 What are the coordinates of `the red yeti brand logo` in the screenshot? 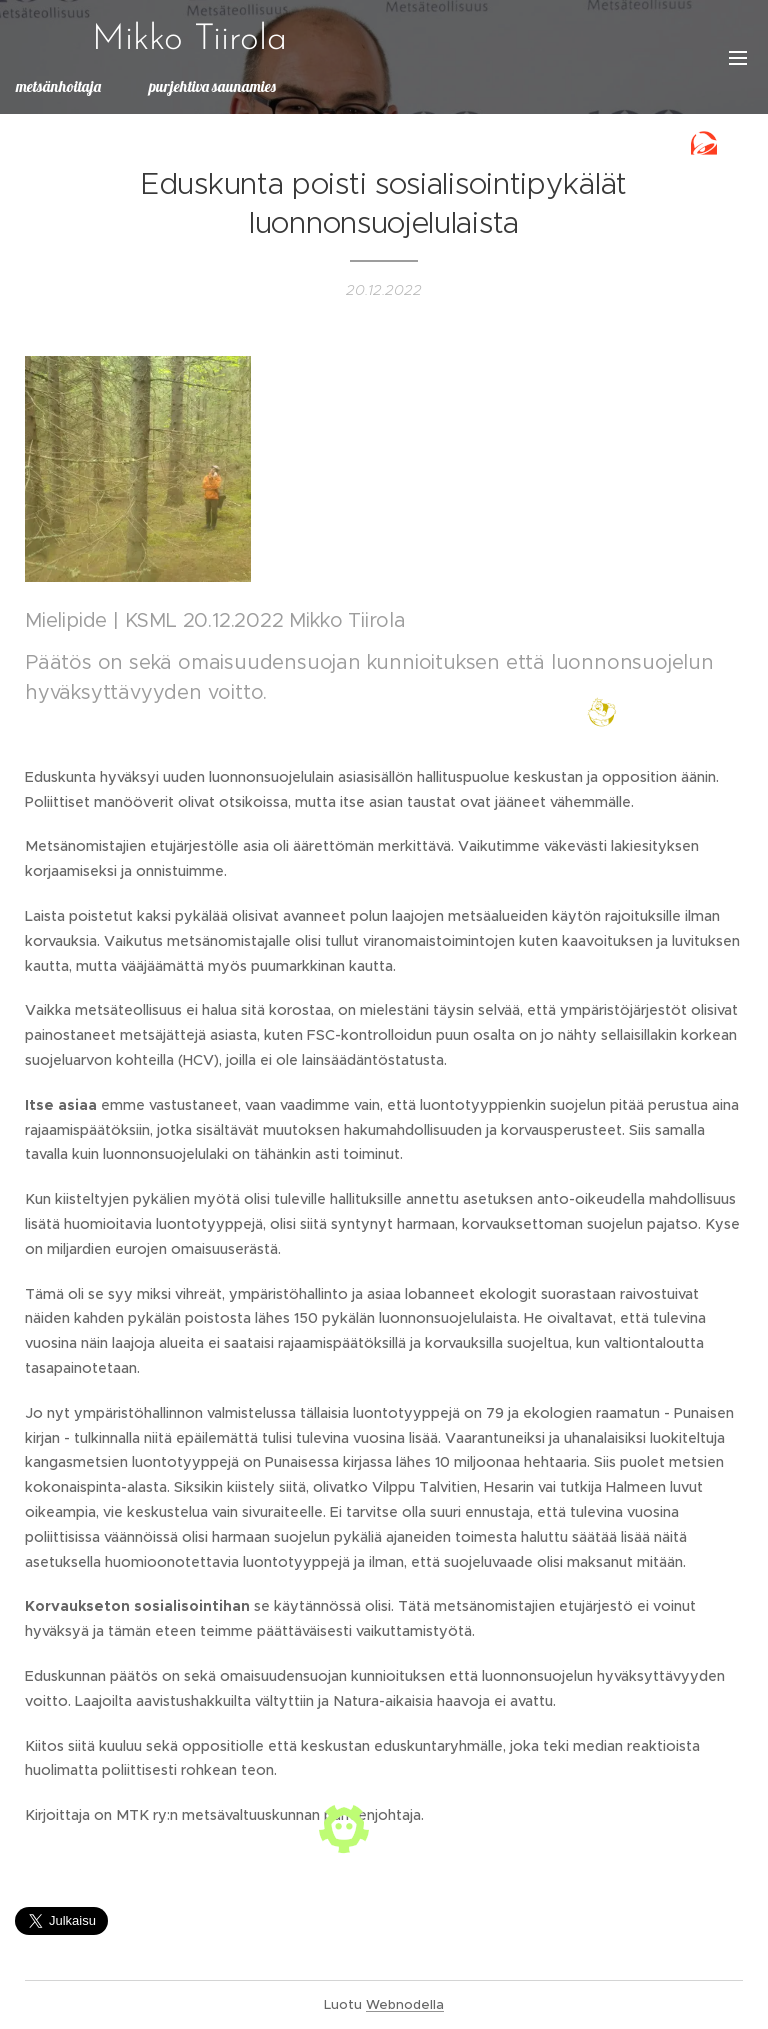 It's located at (602, 712).